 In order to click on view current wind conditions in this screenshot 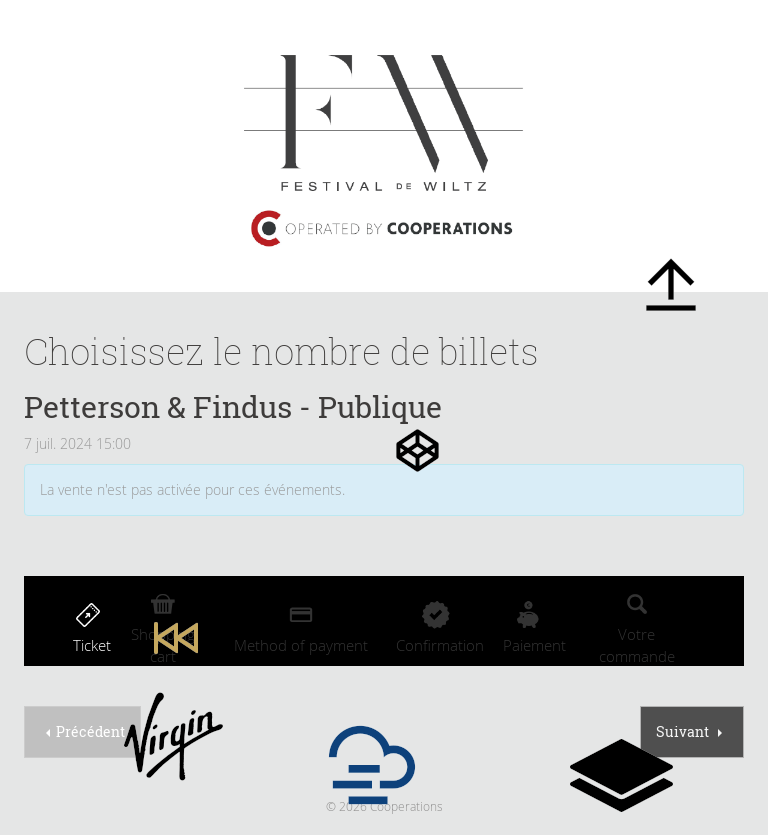, I will do `click(372, 765)`.